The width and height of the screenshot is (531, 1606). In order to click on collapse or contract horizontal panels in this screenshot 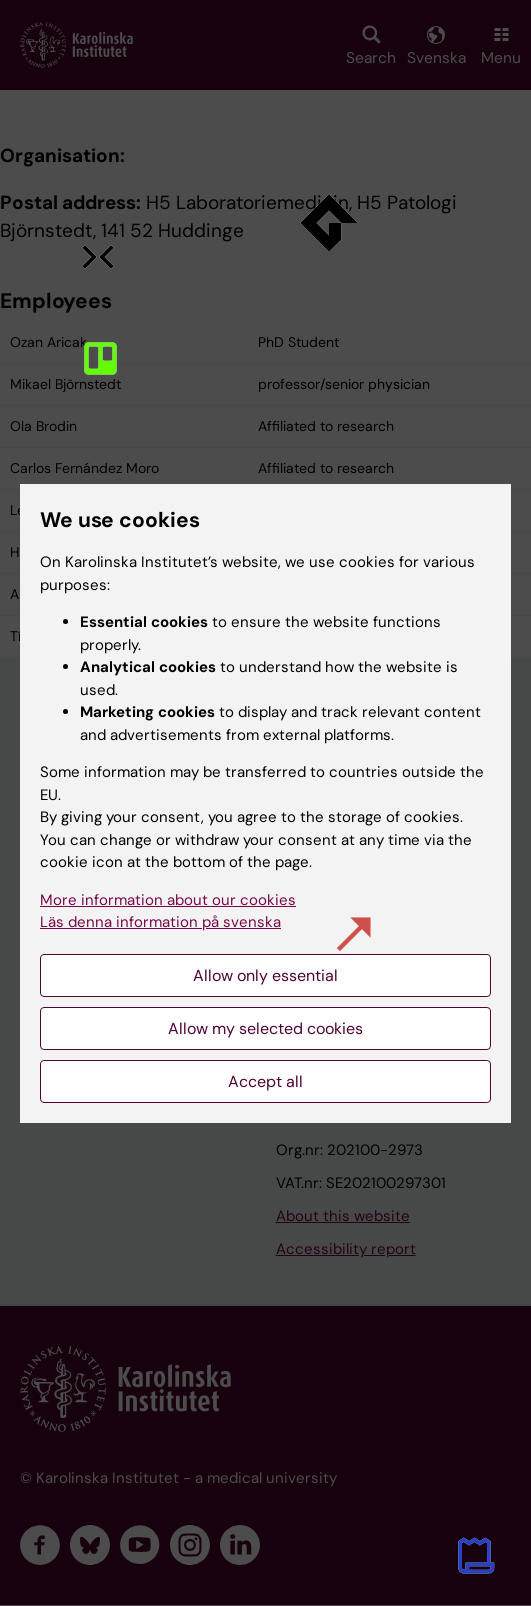, I will do `click(98, 257)`.